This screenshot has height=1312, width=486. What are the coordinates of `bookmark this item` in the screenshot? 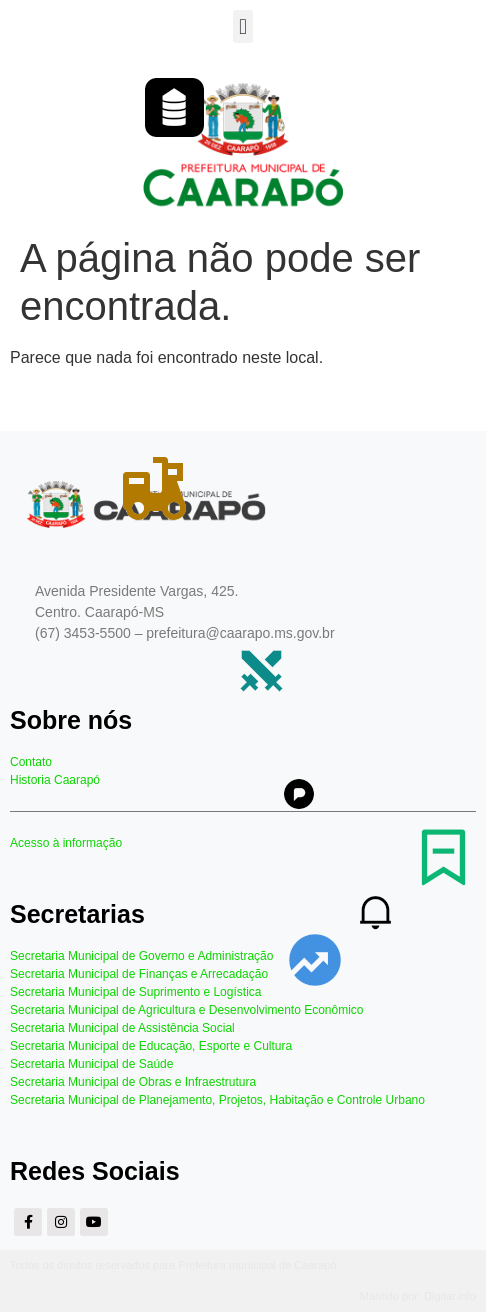 It's located at (443, 856).